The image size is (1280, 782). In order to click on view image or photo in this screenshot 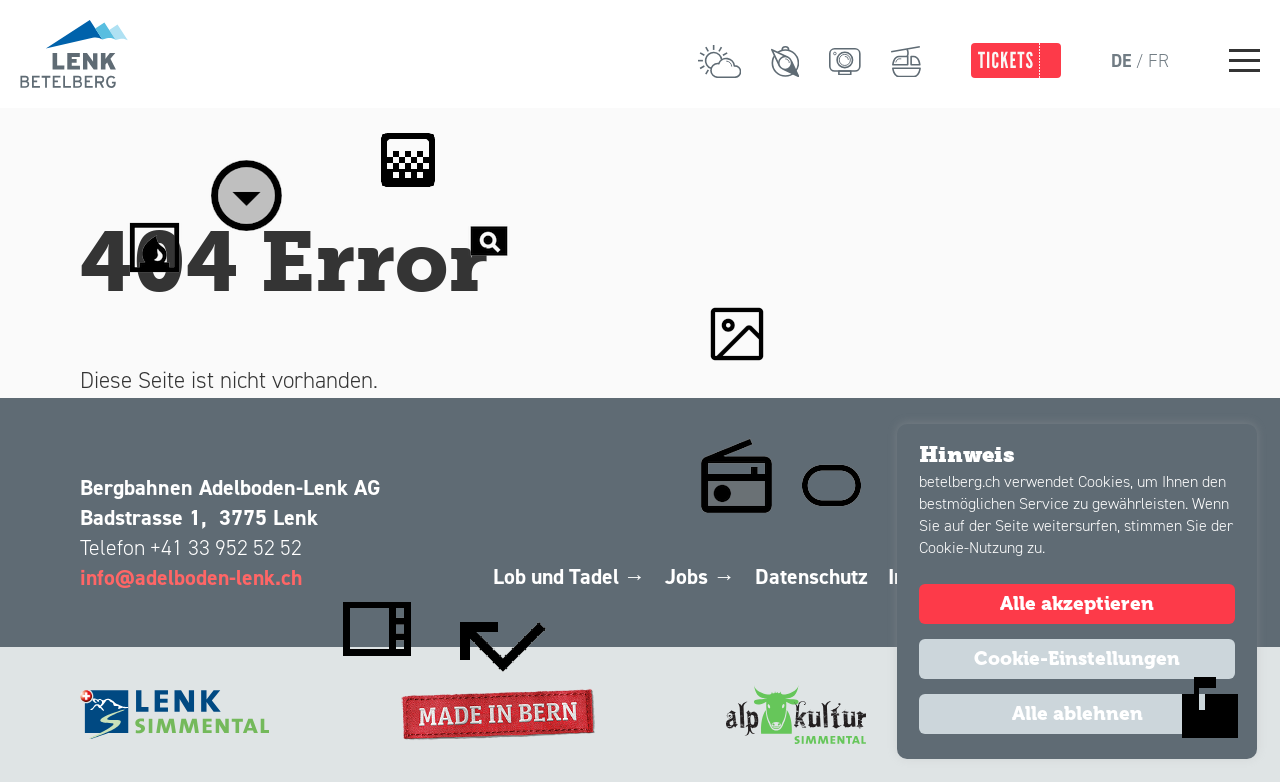, I will do `click(737, 334)`.